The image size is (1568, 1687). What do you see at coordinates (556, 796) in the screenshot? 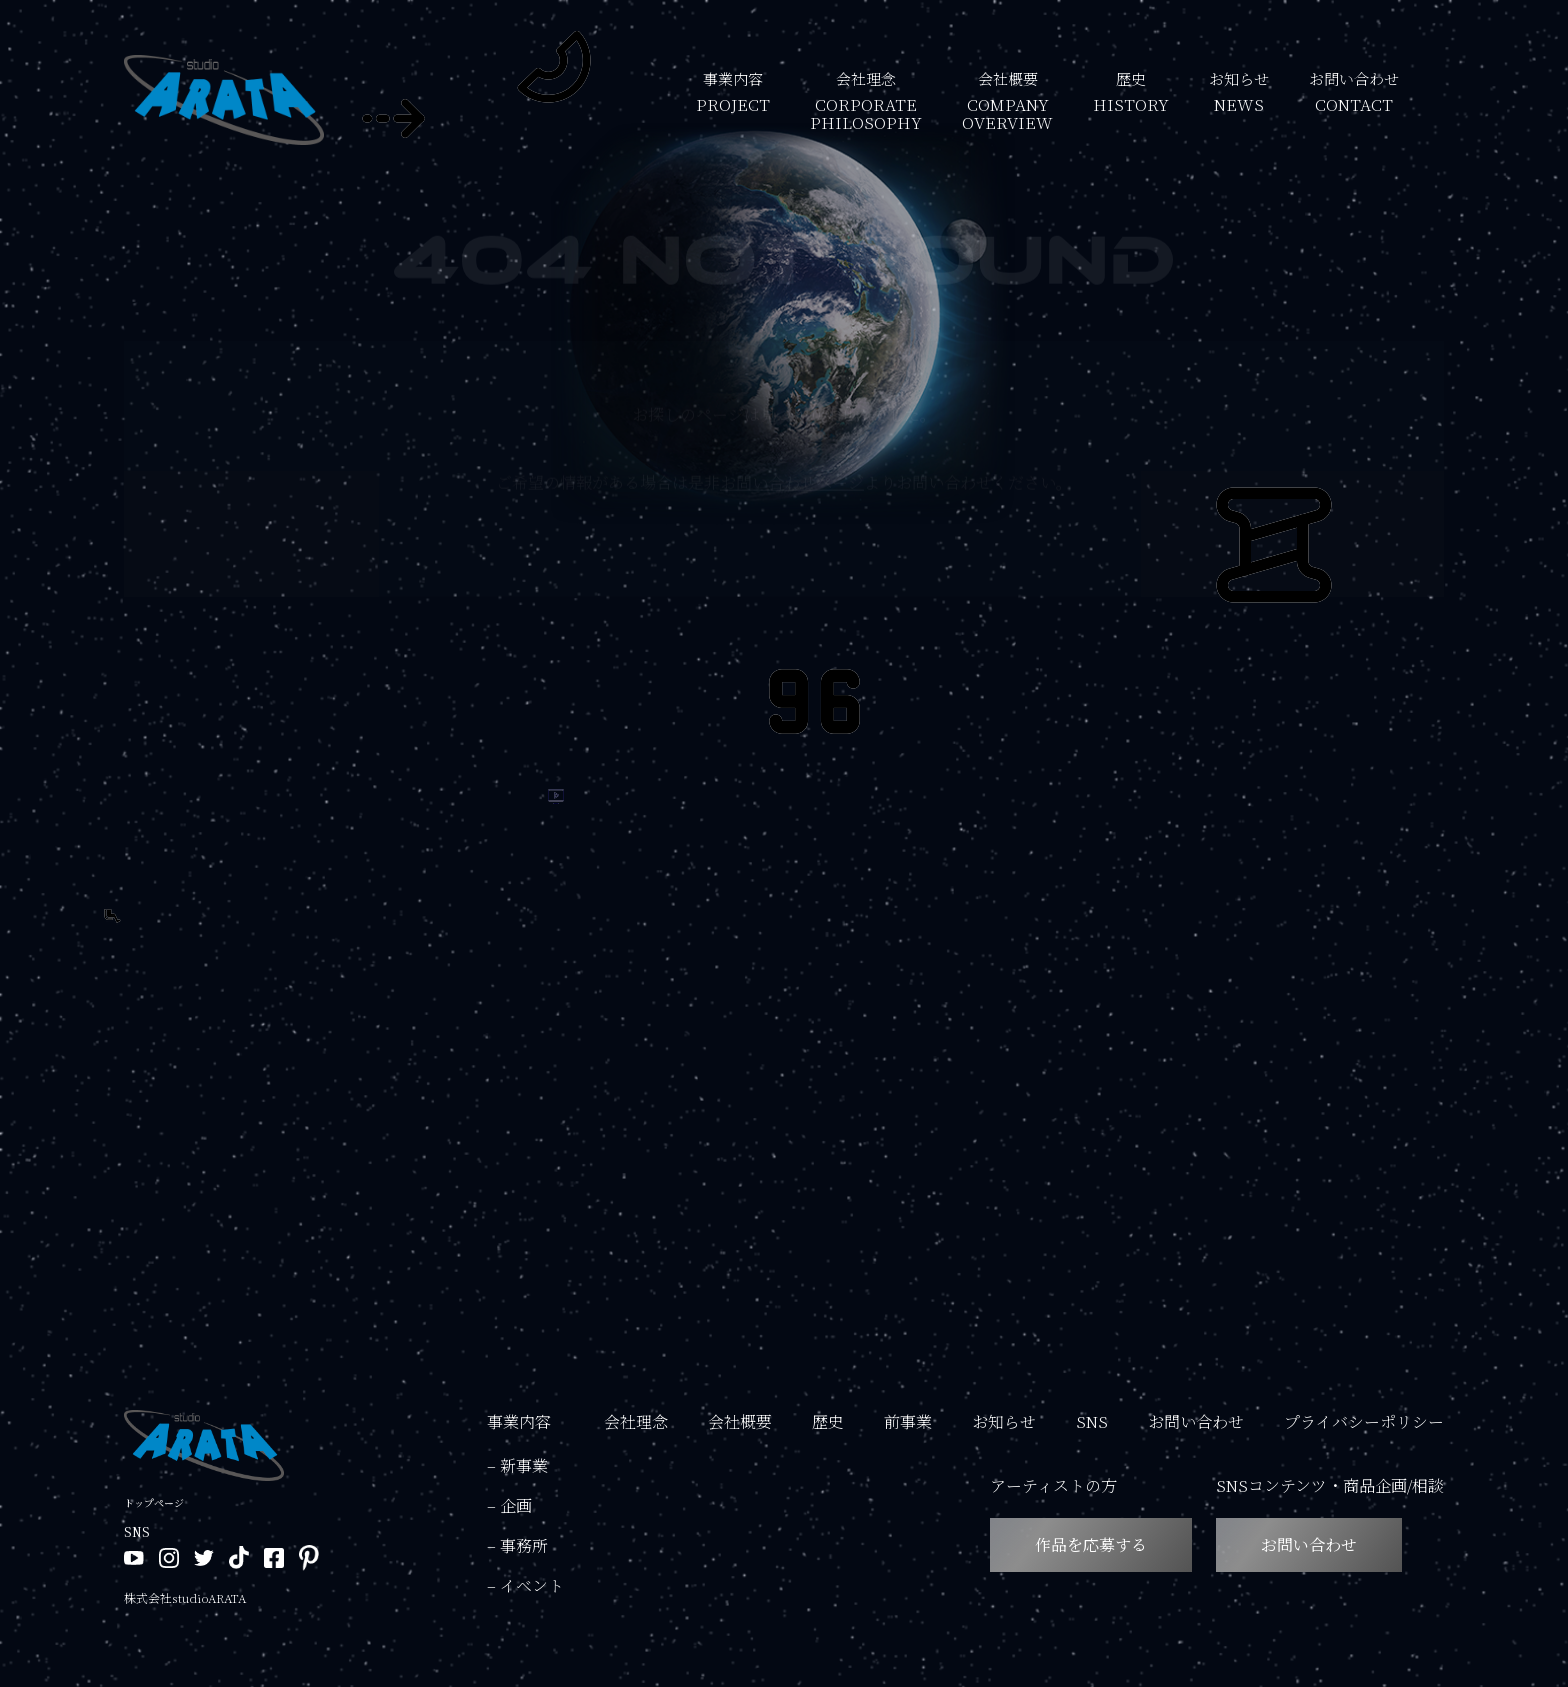
I see `play video on desktop display` at bounding box center [556, 796].